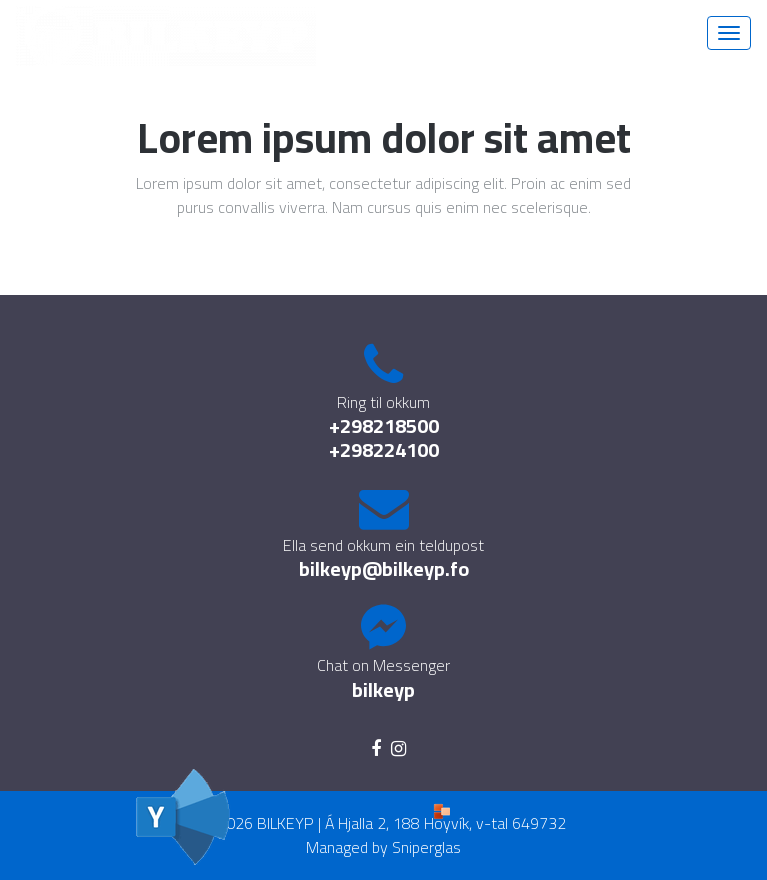 The height and width of the screenshot is (880, 767). Describe the element at coordinates (441, 811) in the screenshot. I see `open microsoft power automate` at that location.